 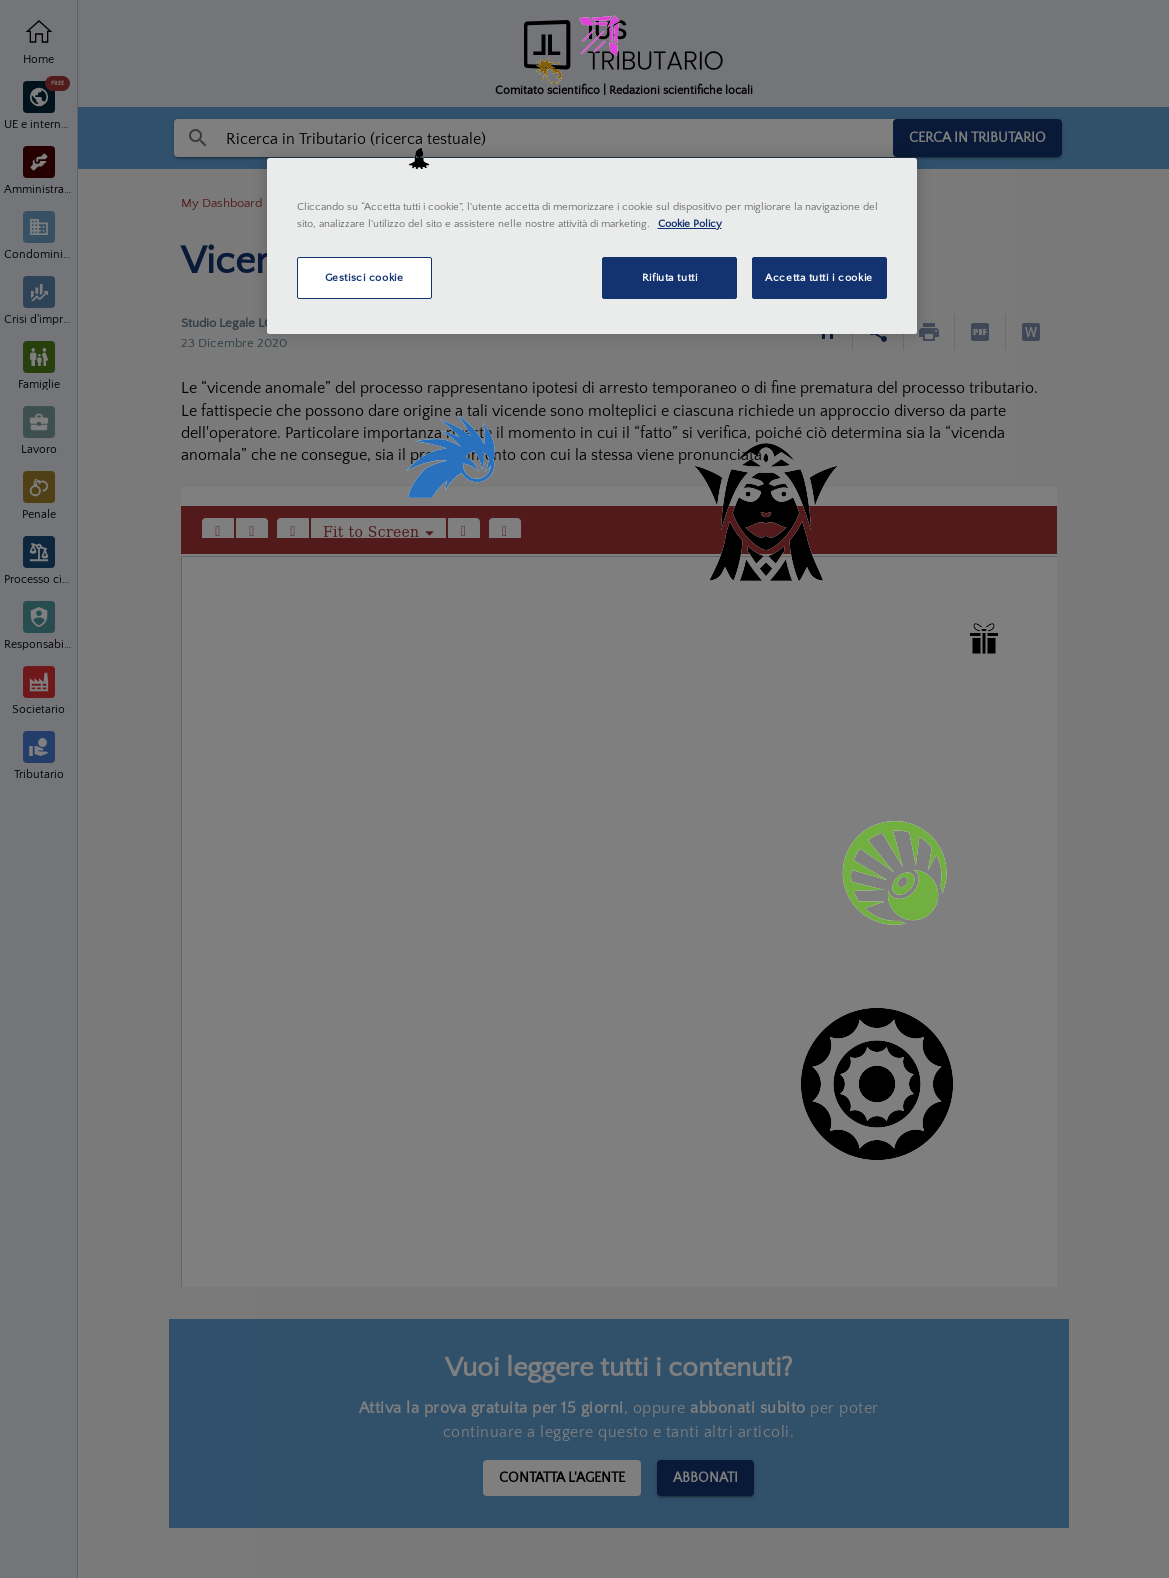 I want to click on settings or configuration gear icon, so click(x=877, y=1084).